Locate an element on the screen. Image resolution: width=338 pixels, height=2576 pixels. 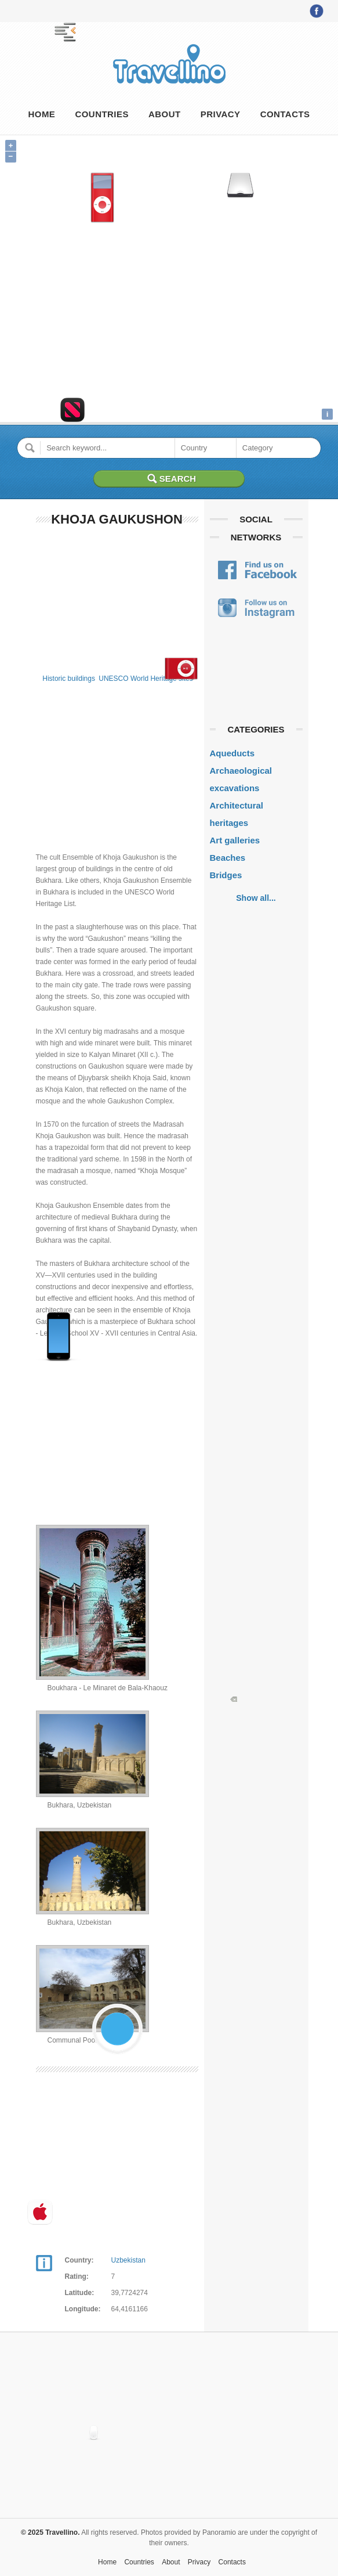
bluetooth mouse connected is located at coordinates (93, 2433).